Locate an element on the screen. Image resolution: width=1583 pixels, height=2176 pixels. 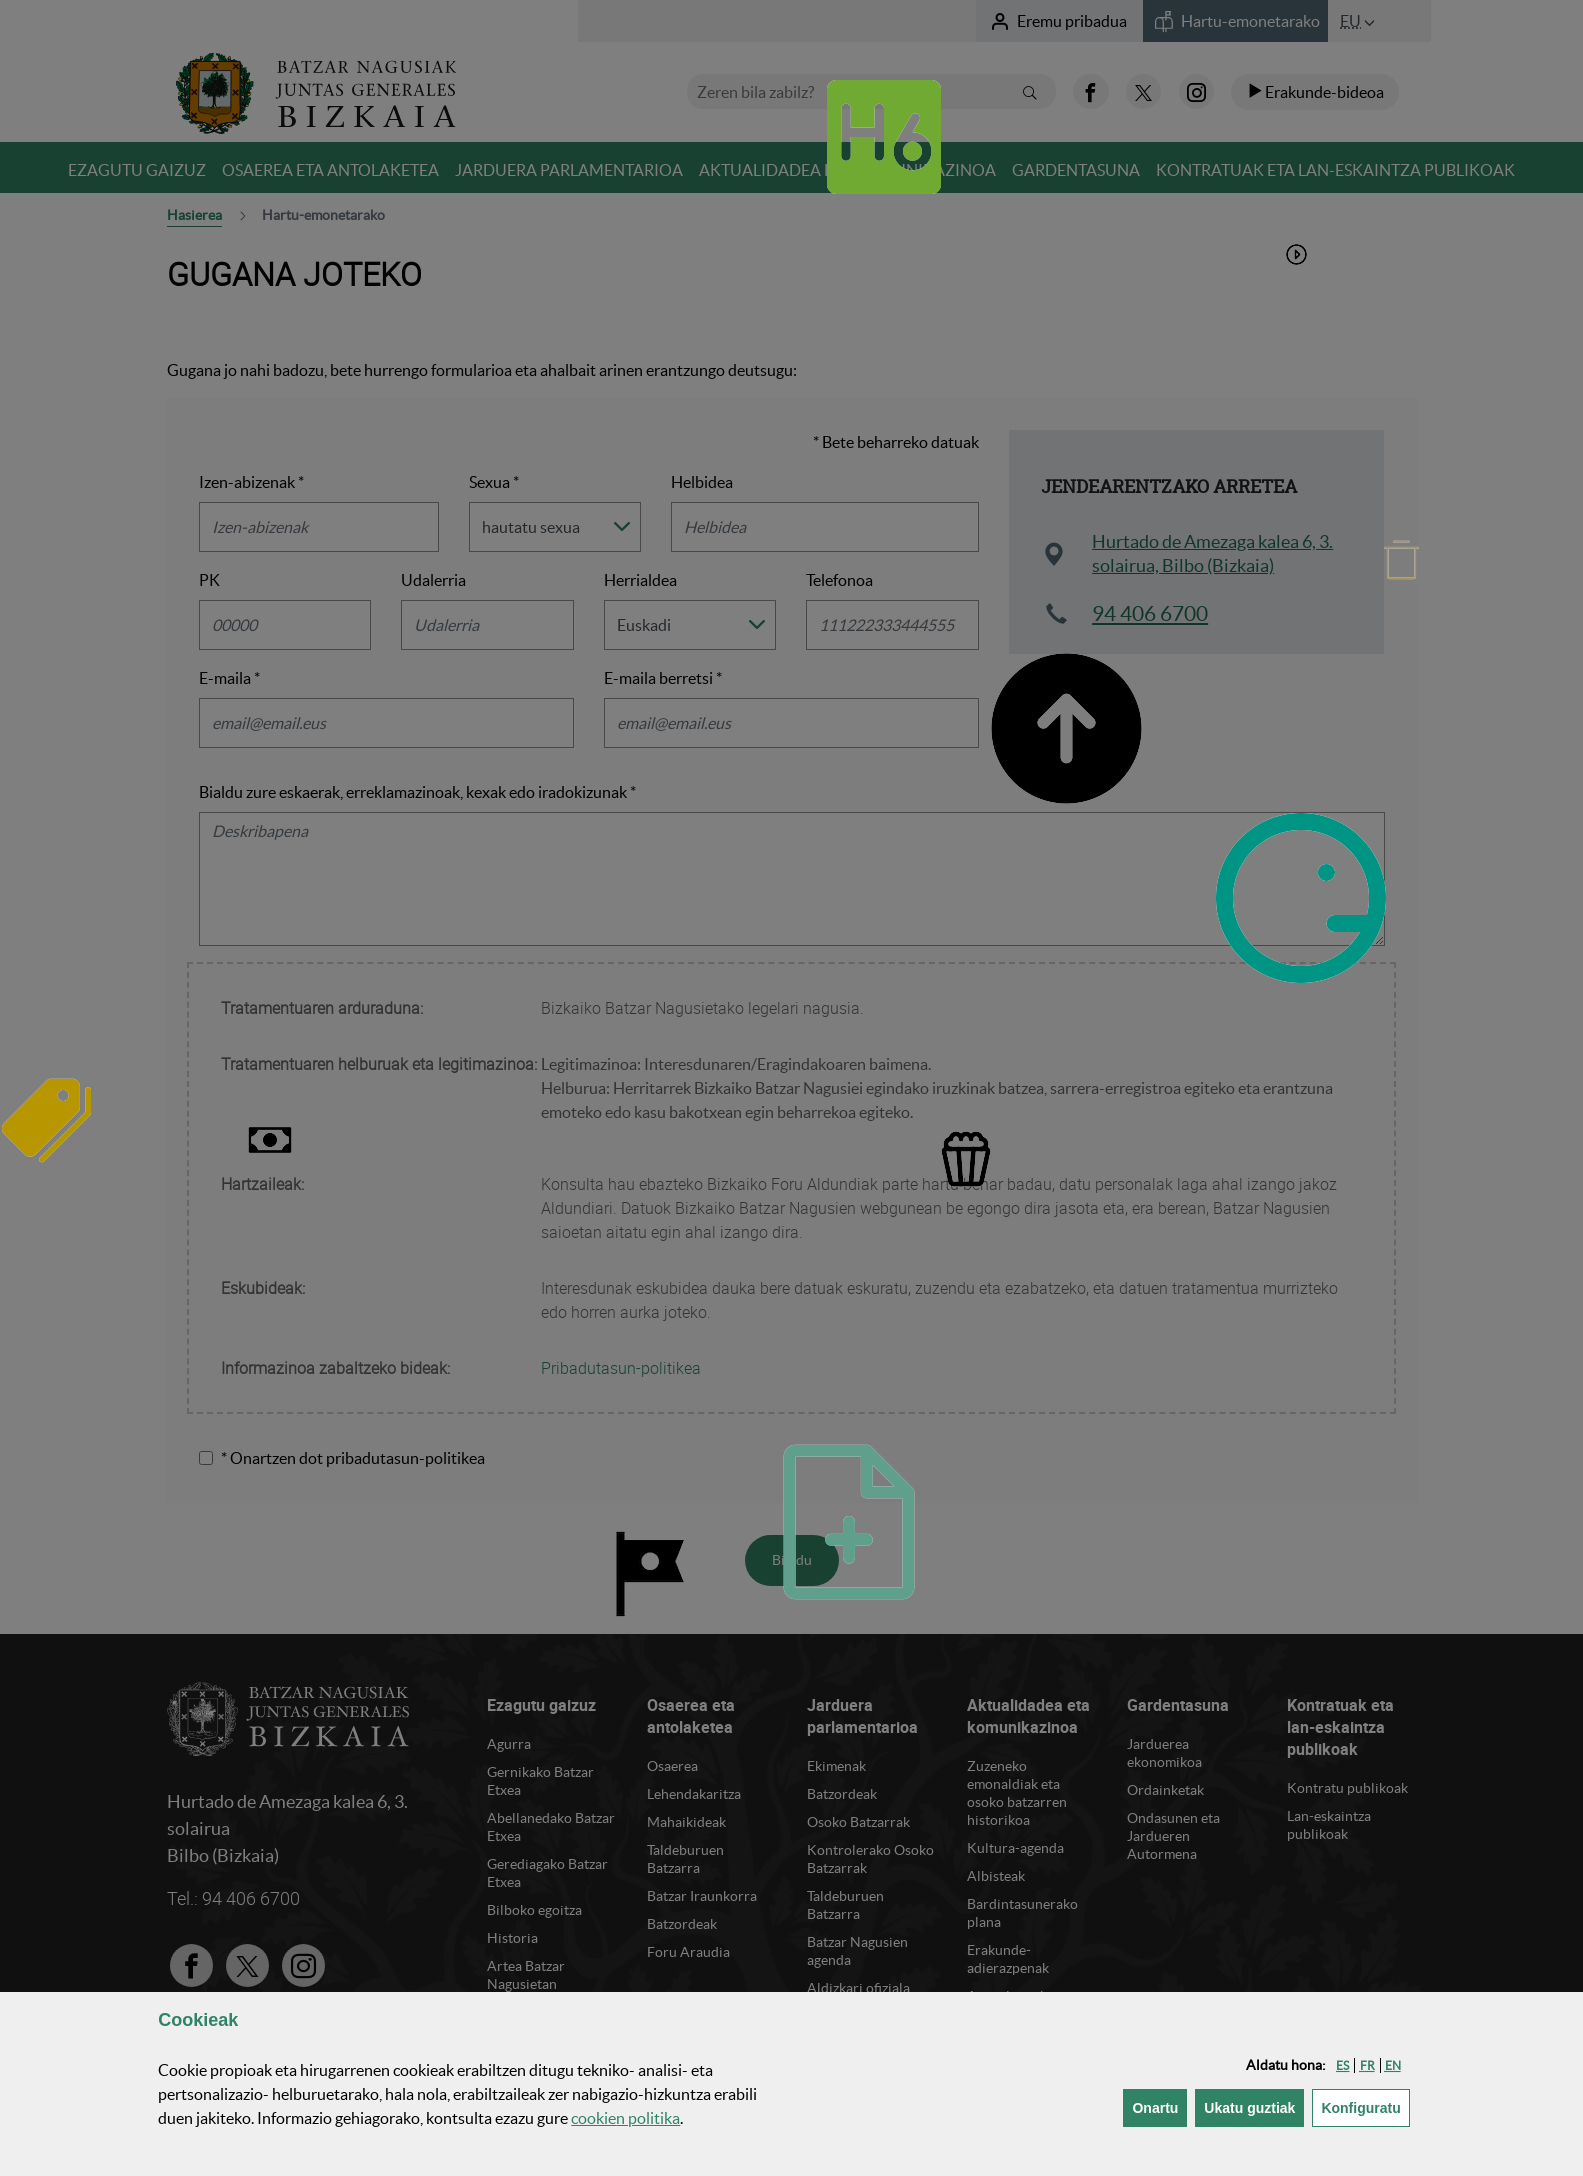
upload a file or content is located at coordinates (1066, 728).